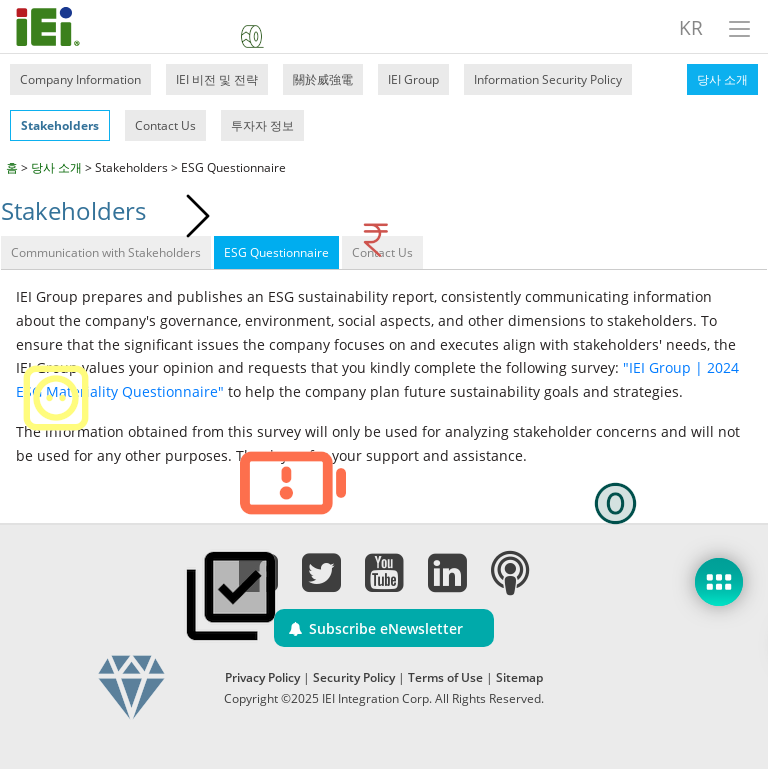 This screenshot has width=768, height=769. What do you see at coordinates (131, 687) in the screenshot?
I see `indicates premium or pro membership status` at bounding box center [131, 687].